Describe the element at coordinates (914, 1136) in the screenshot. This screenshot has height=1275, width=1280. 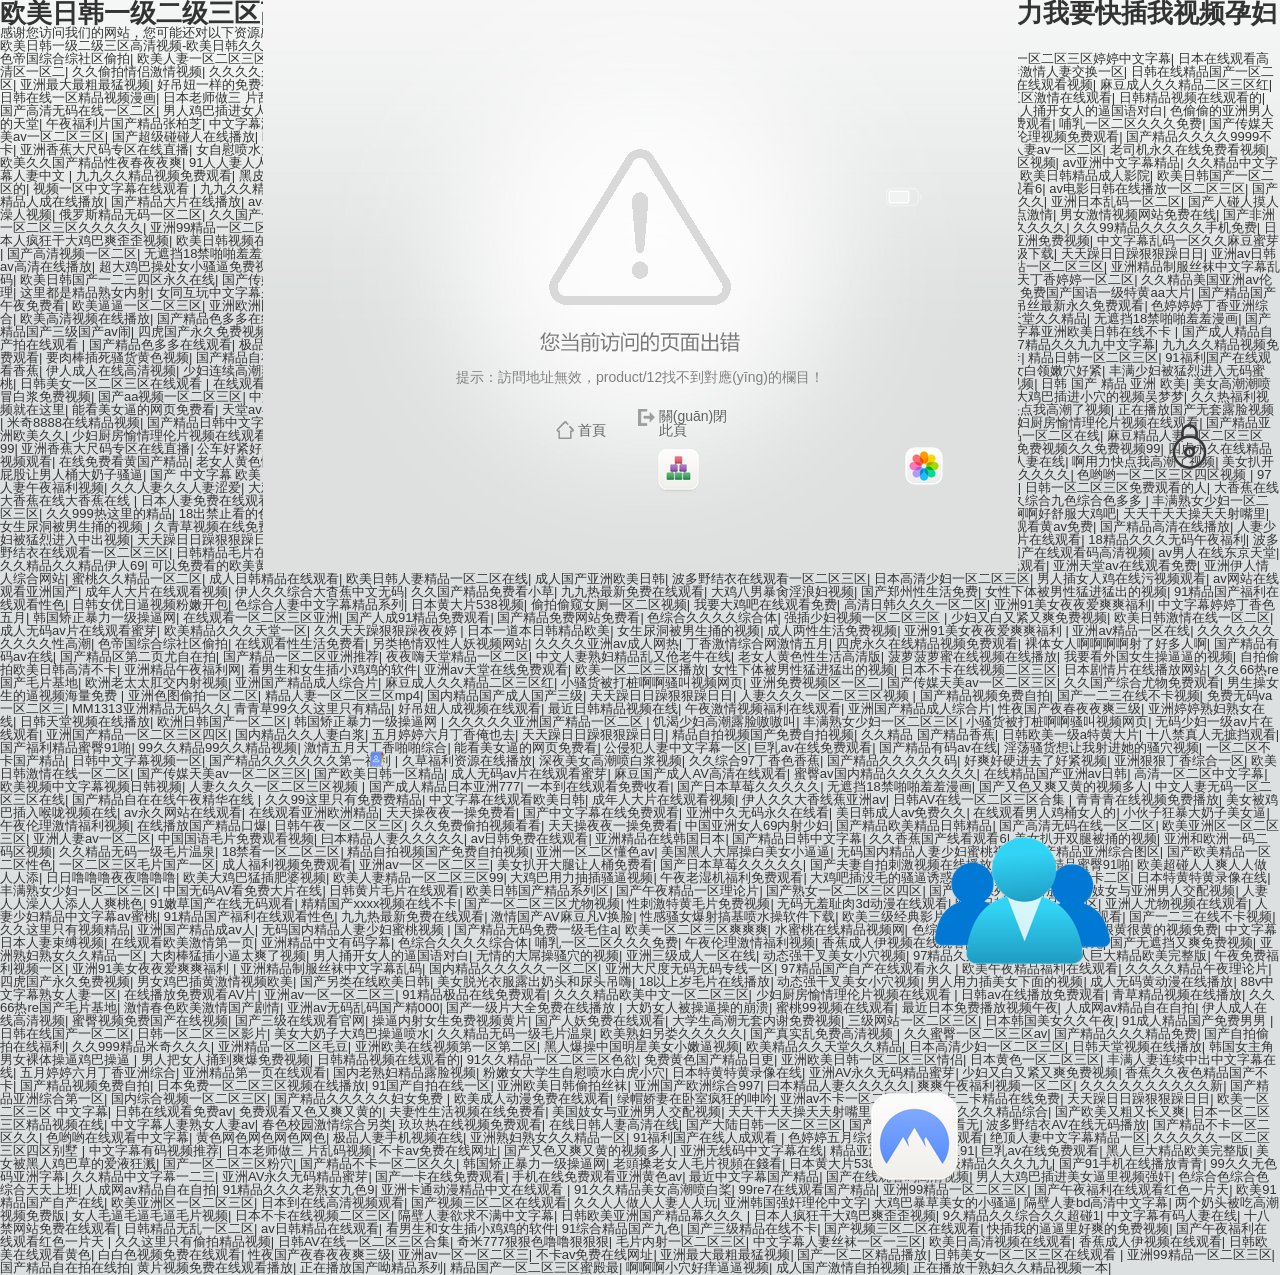
I see `open nordvpn application` at that location.